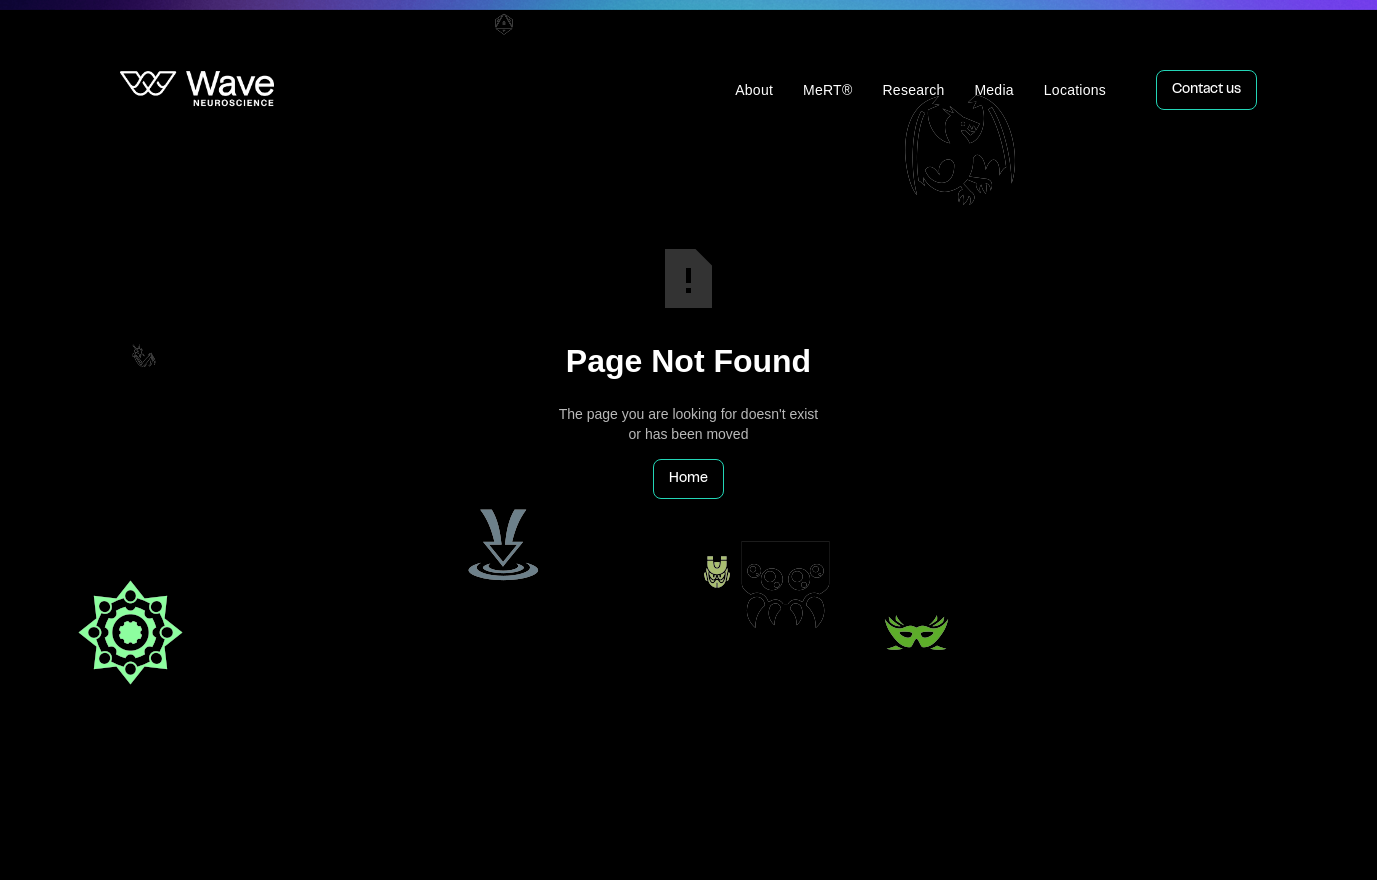  Describe the element at coordinates (785, 584) in the screenshot. I see `spider or arachnid enemy character in a game` at that location.